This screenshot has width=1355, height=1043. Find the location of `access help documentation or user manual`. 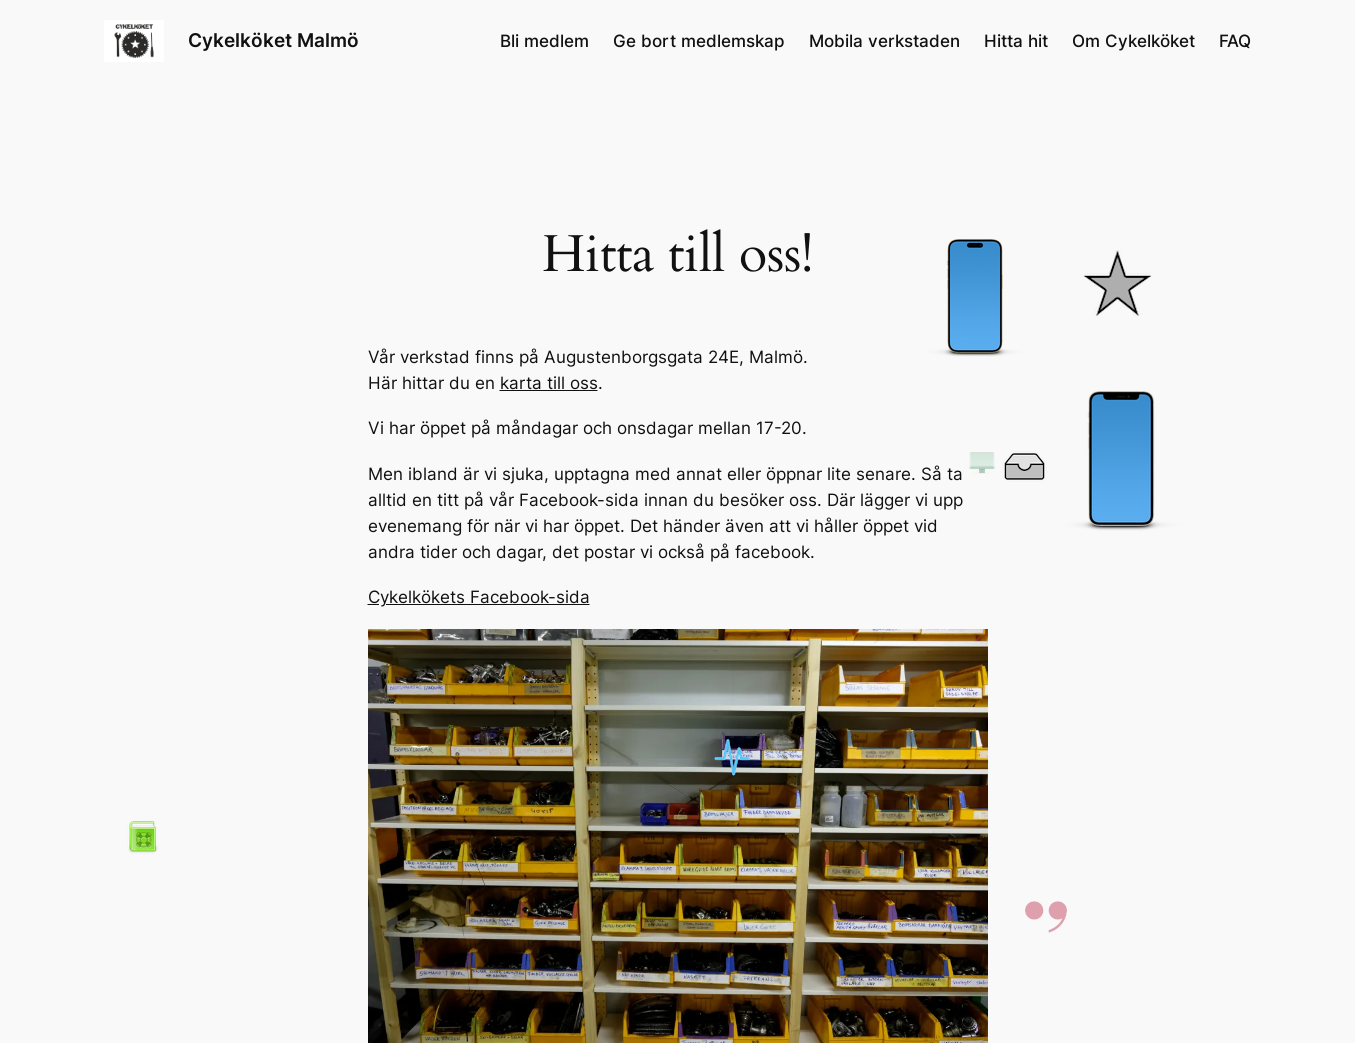

access help documentation or user manual is located at coordinates (143, 837).